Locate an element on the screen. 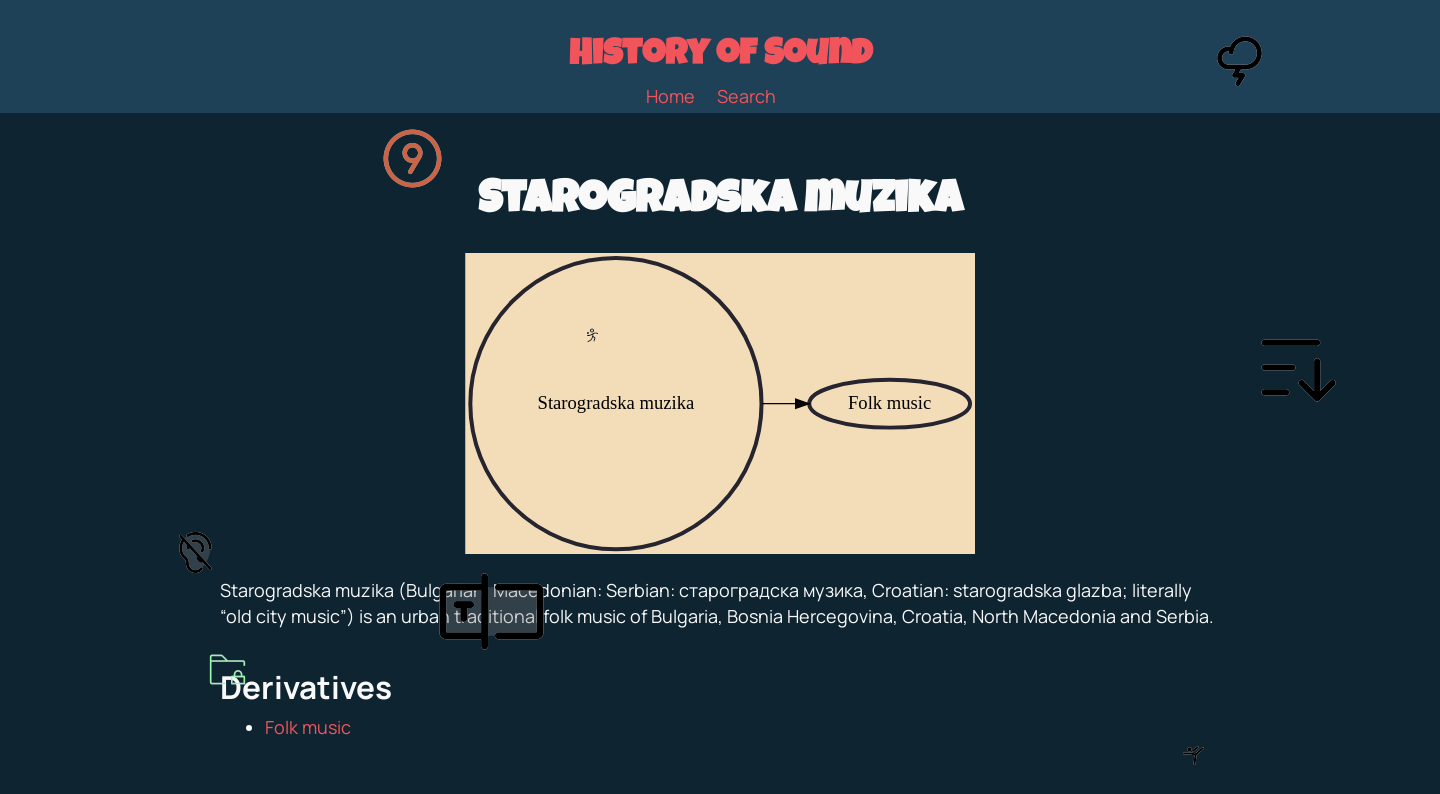  view gymnastics or fitness activities is located at coordinates (1193, 754).